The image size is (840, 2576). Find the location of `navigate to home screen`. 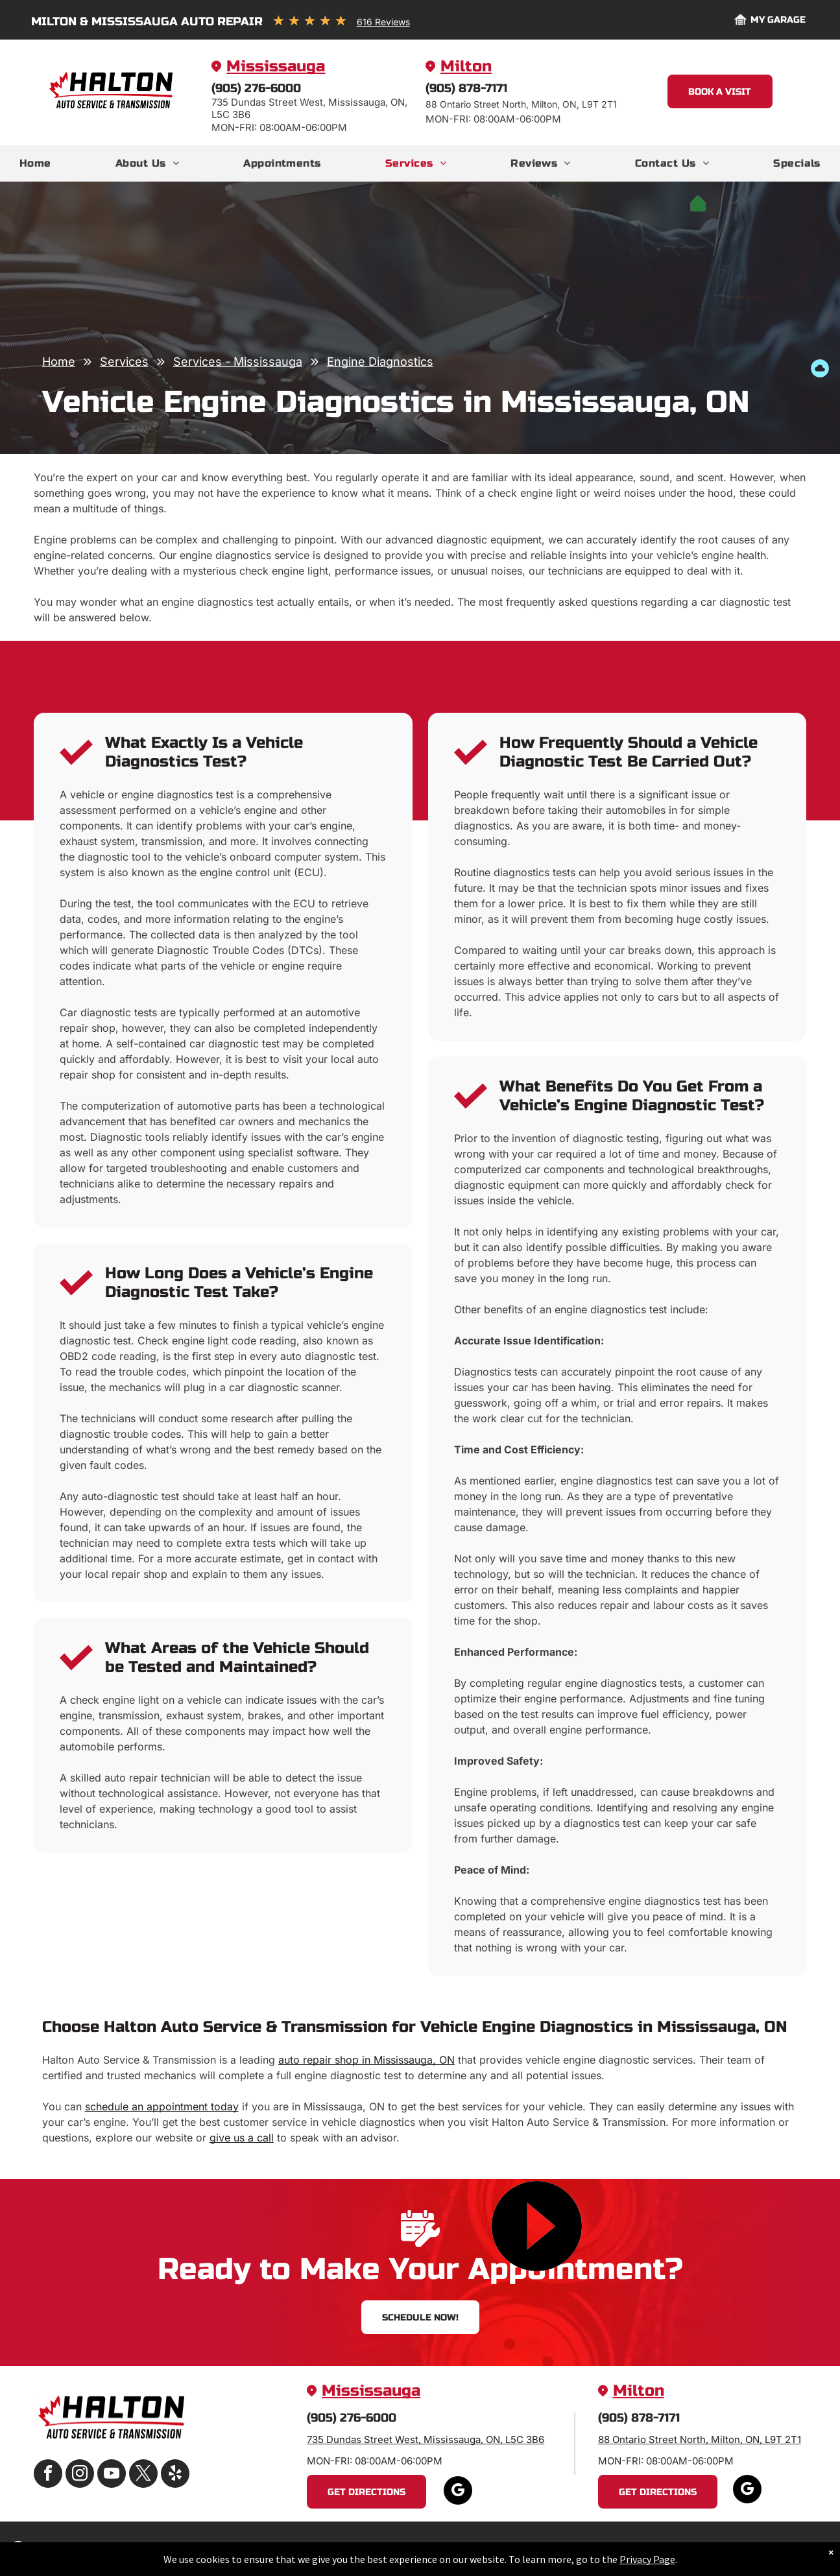

navigate to home screen is located at coordinates (698, 204).